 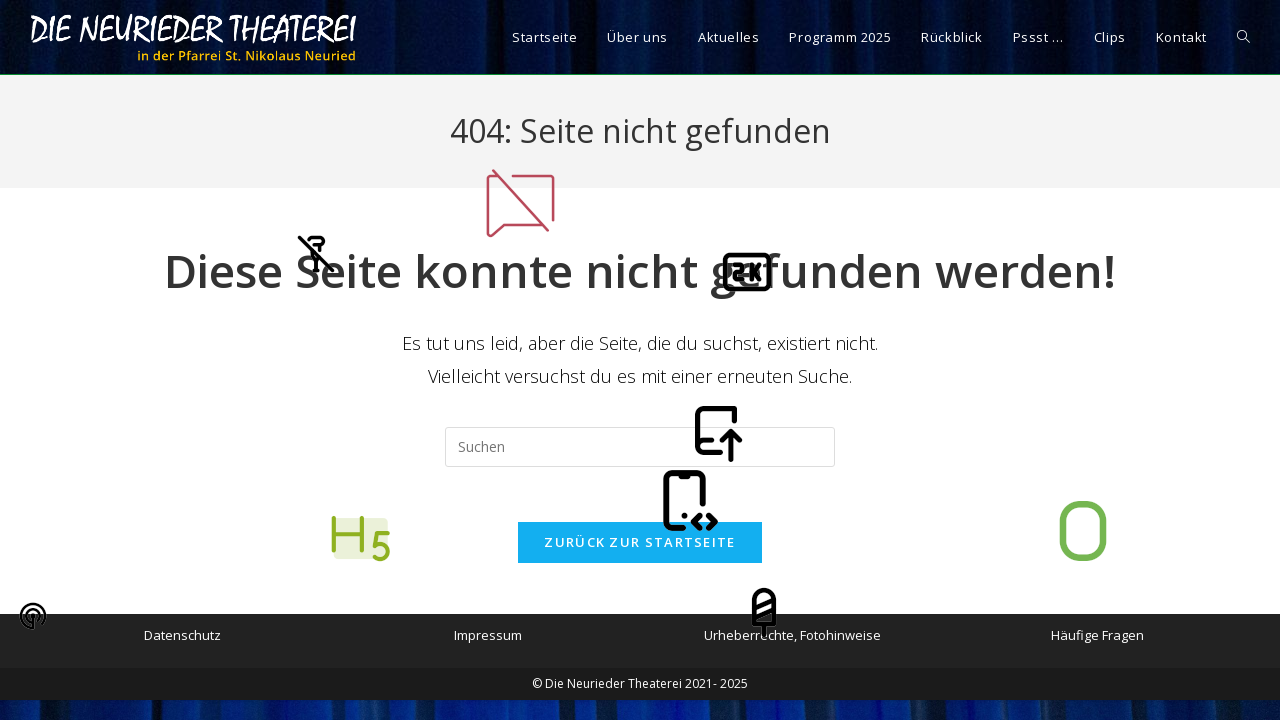 What do you see at coordinates (716, 434) in the screenshot?
I see `push code to a repository` at bounding box center [716, 434].